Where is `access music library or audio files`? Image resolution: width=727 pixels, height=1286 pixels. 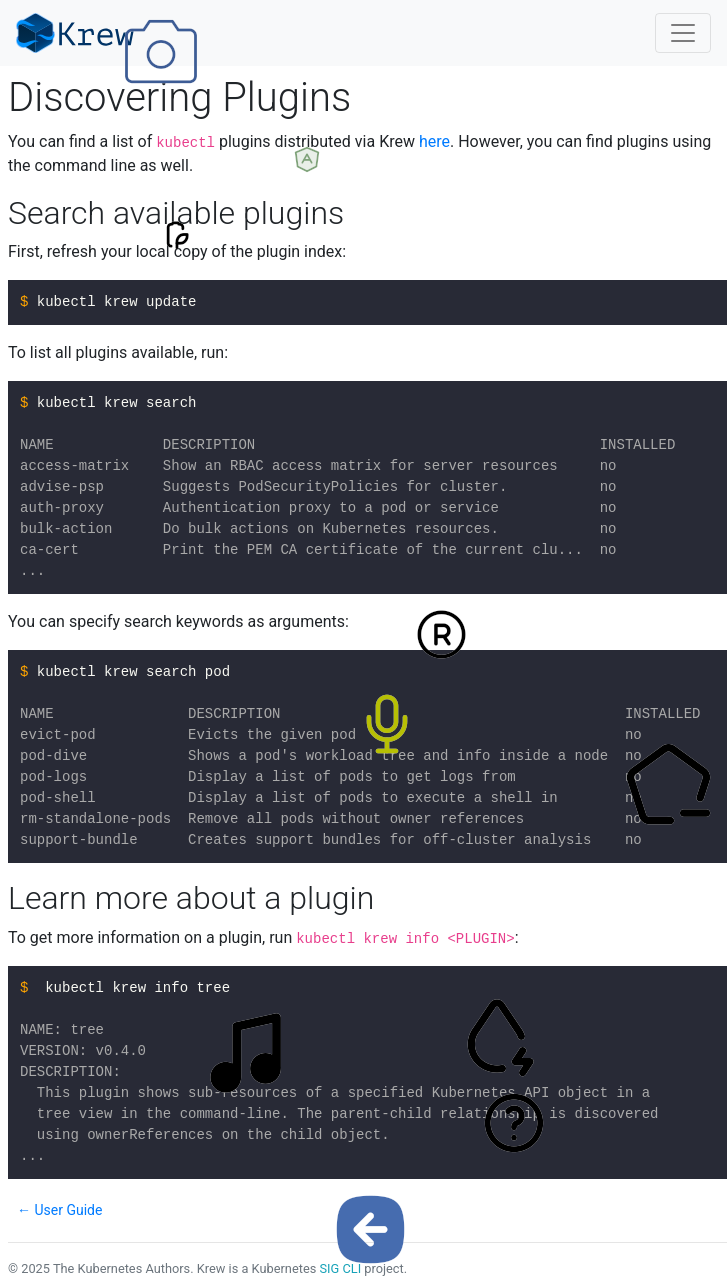 access music library or audio files is located at coordinates (250, 1053).